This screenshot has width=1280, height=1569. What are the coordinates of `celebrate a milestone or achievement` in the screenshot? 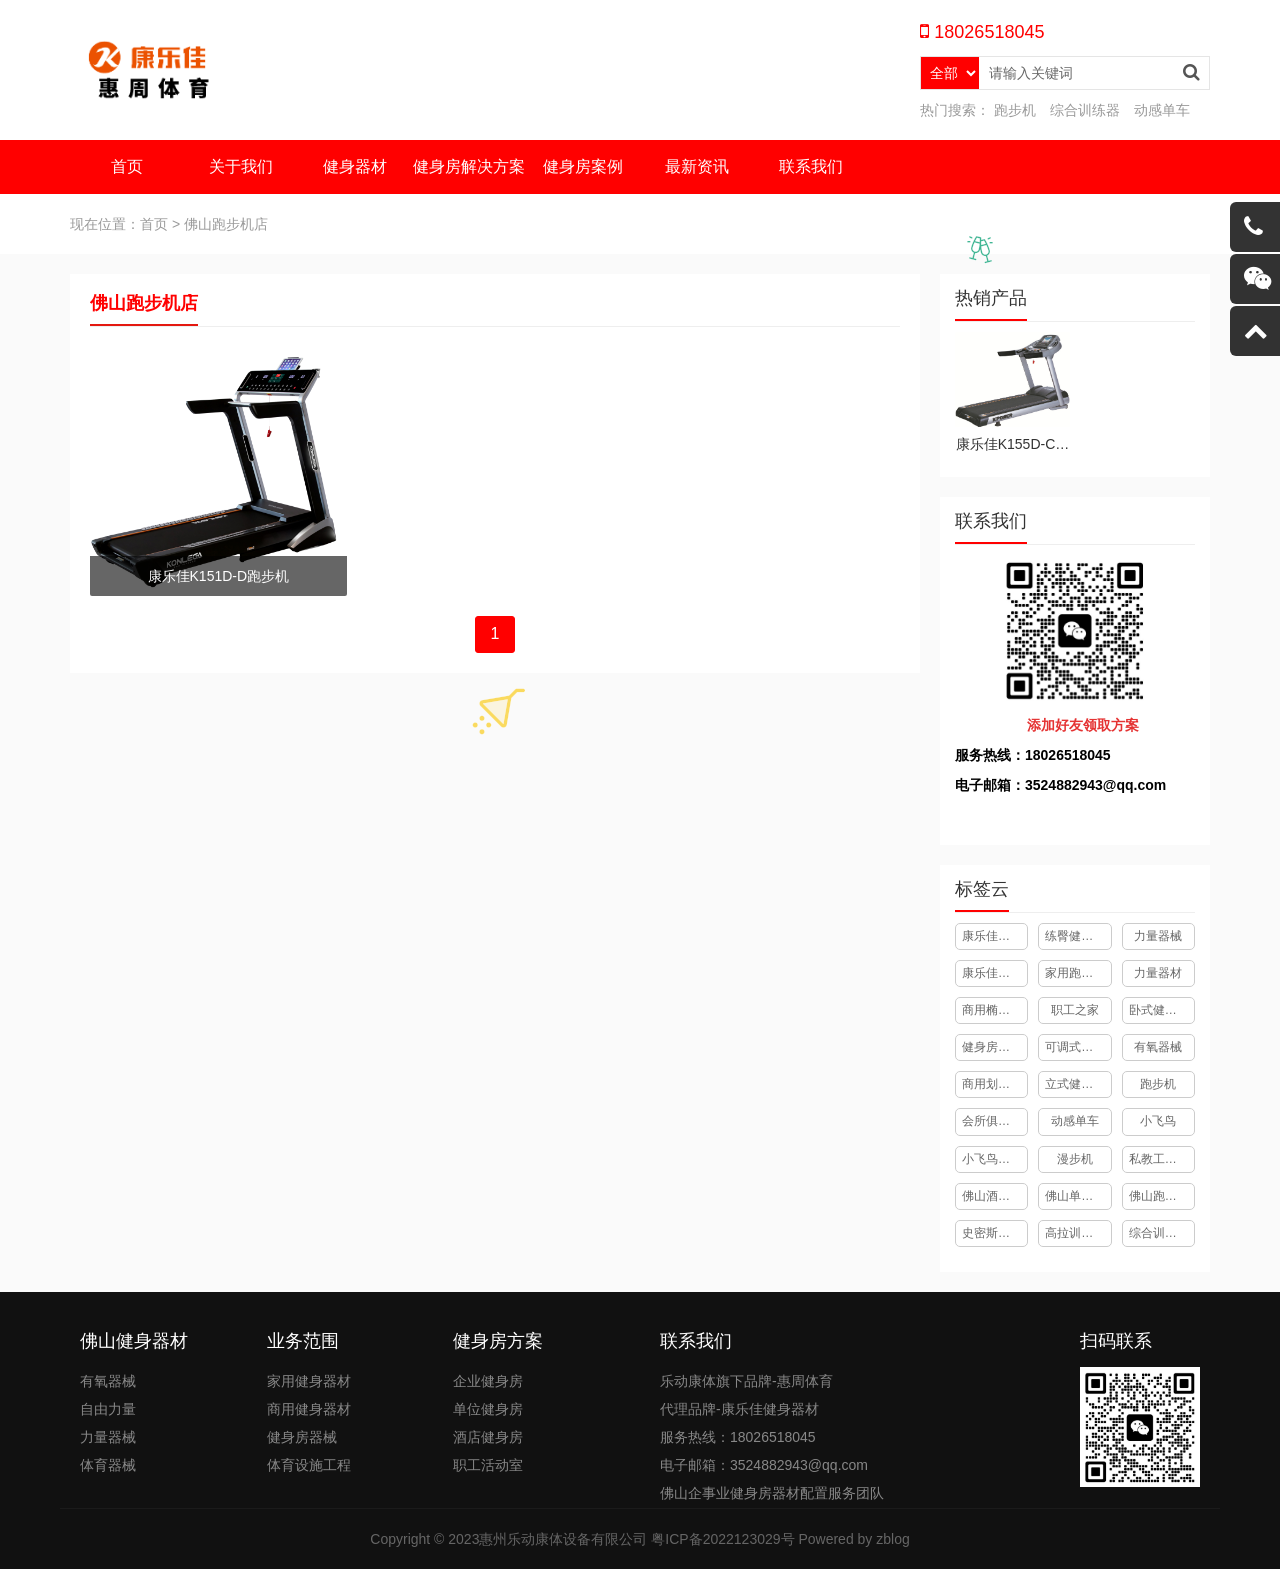 It's located at (980, 249).